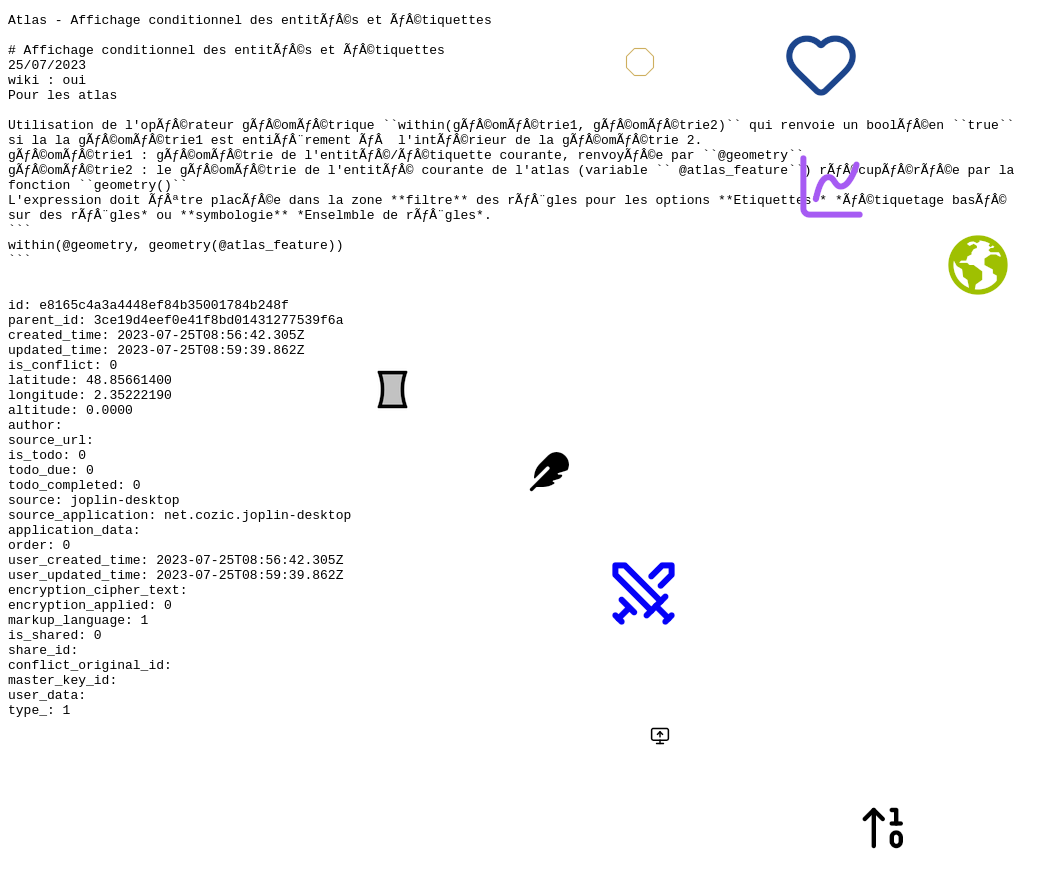 The width and height of the screenshot is (1038, 872). What do you see at coordinates (978, 265) in the screenshot?
I see `switch to global or worldwide view` at bounding box center [978, 265].